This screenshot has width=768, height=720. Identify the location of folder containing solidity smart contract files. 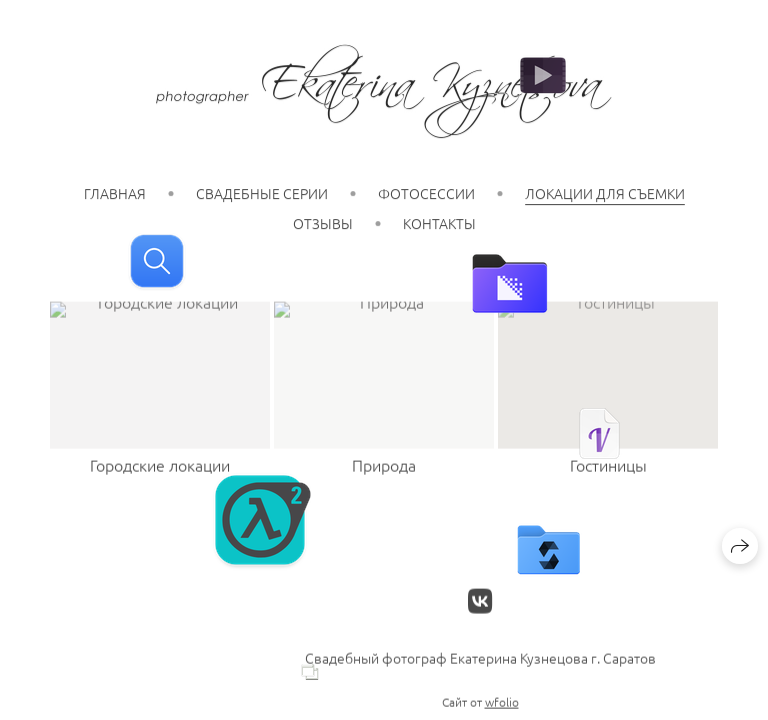
(548, 551).